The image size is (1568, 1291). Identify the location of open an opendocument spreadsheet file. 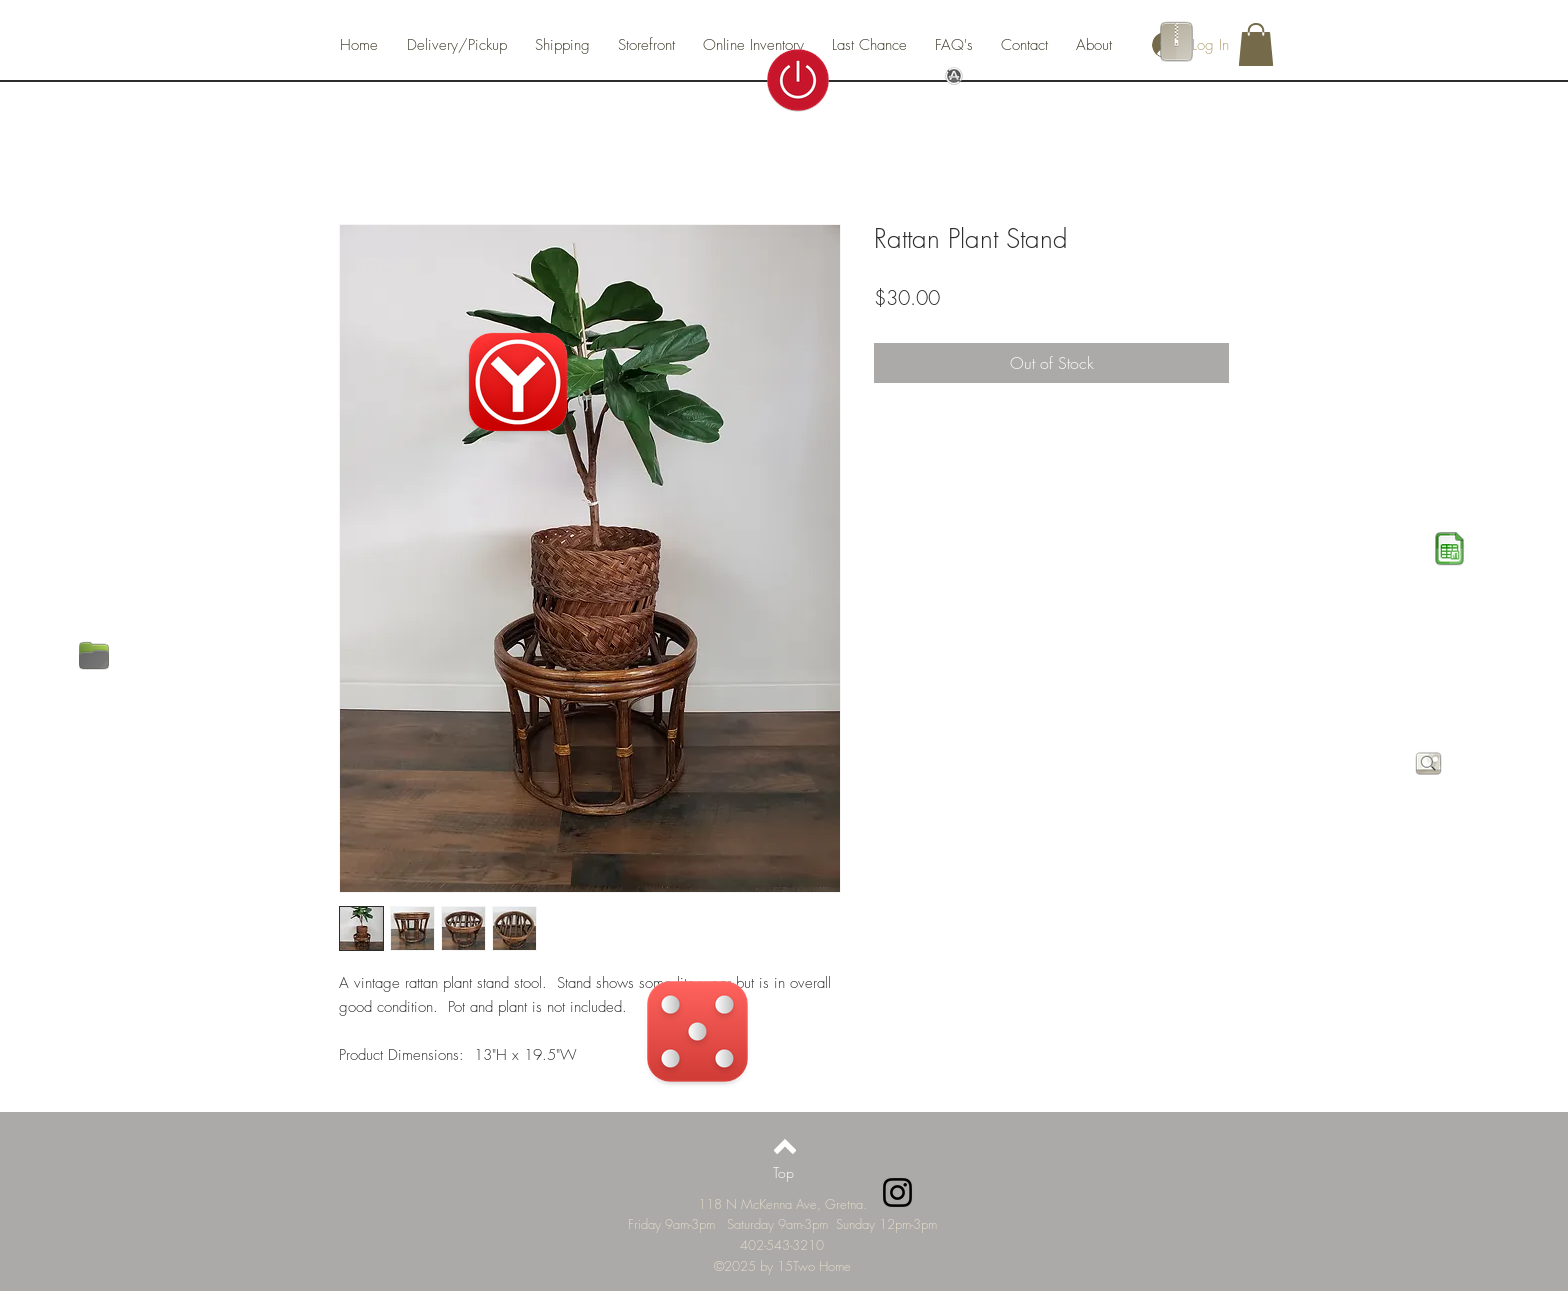
(1449, 548).